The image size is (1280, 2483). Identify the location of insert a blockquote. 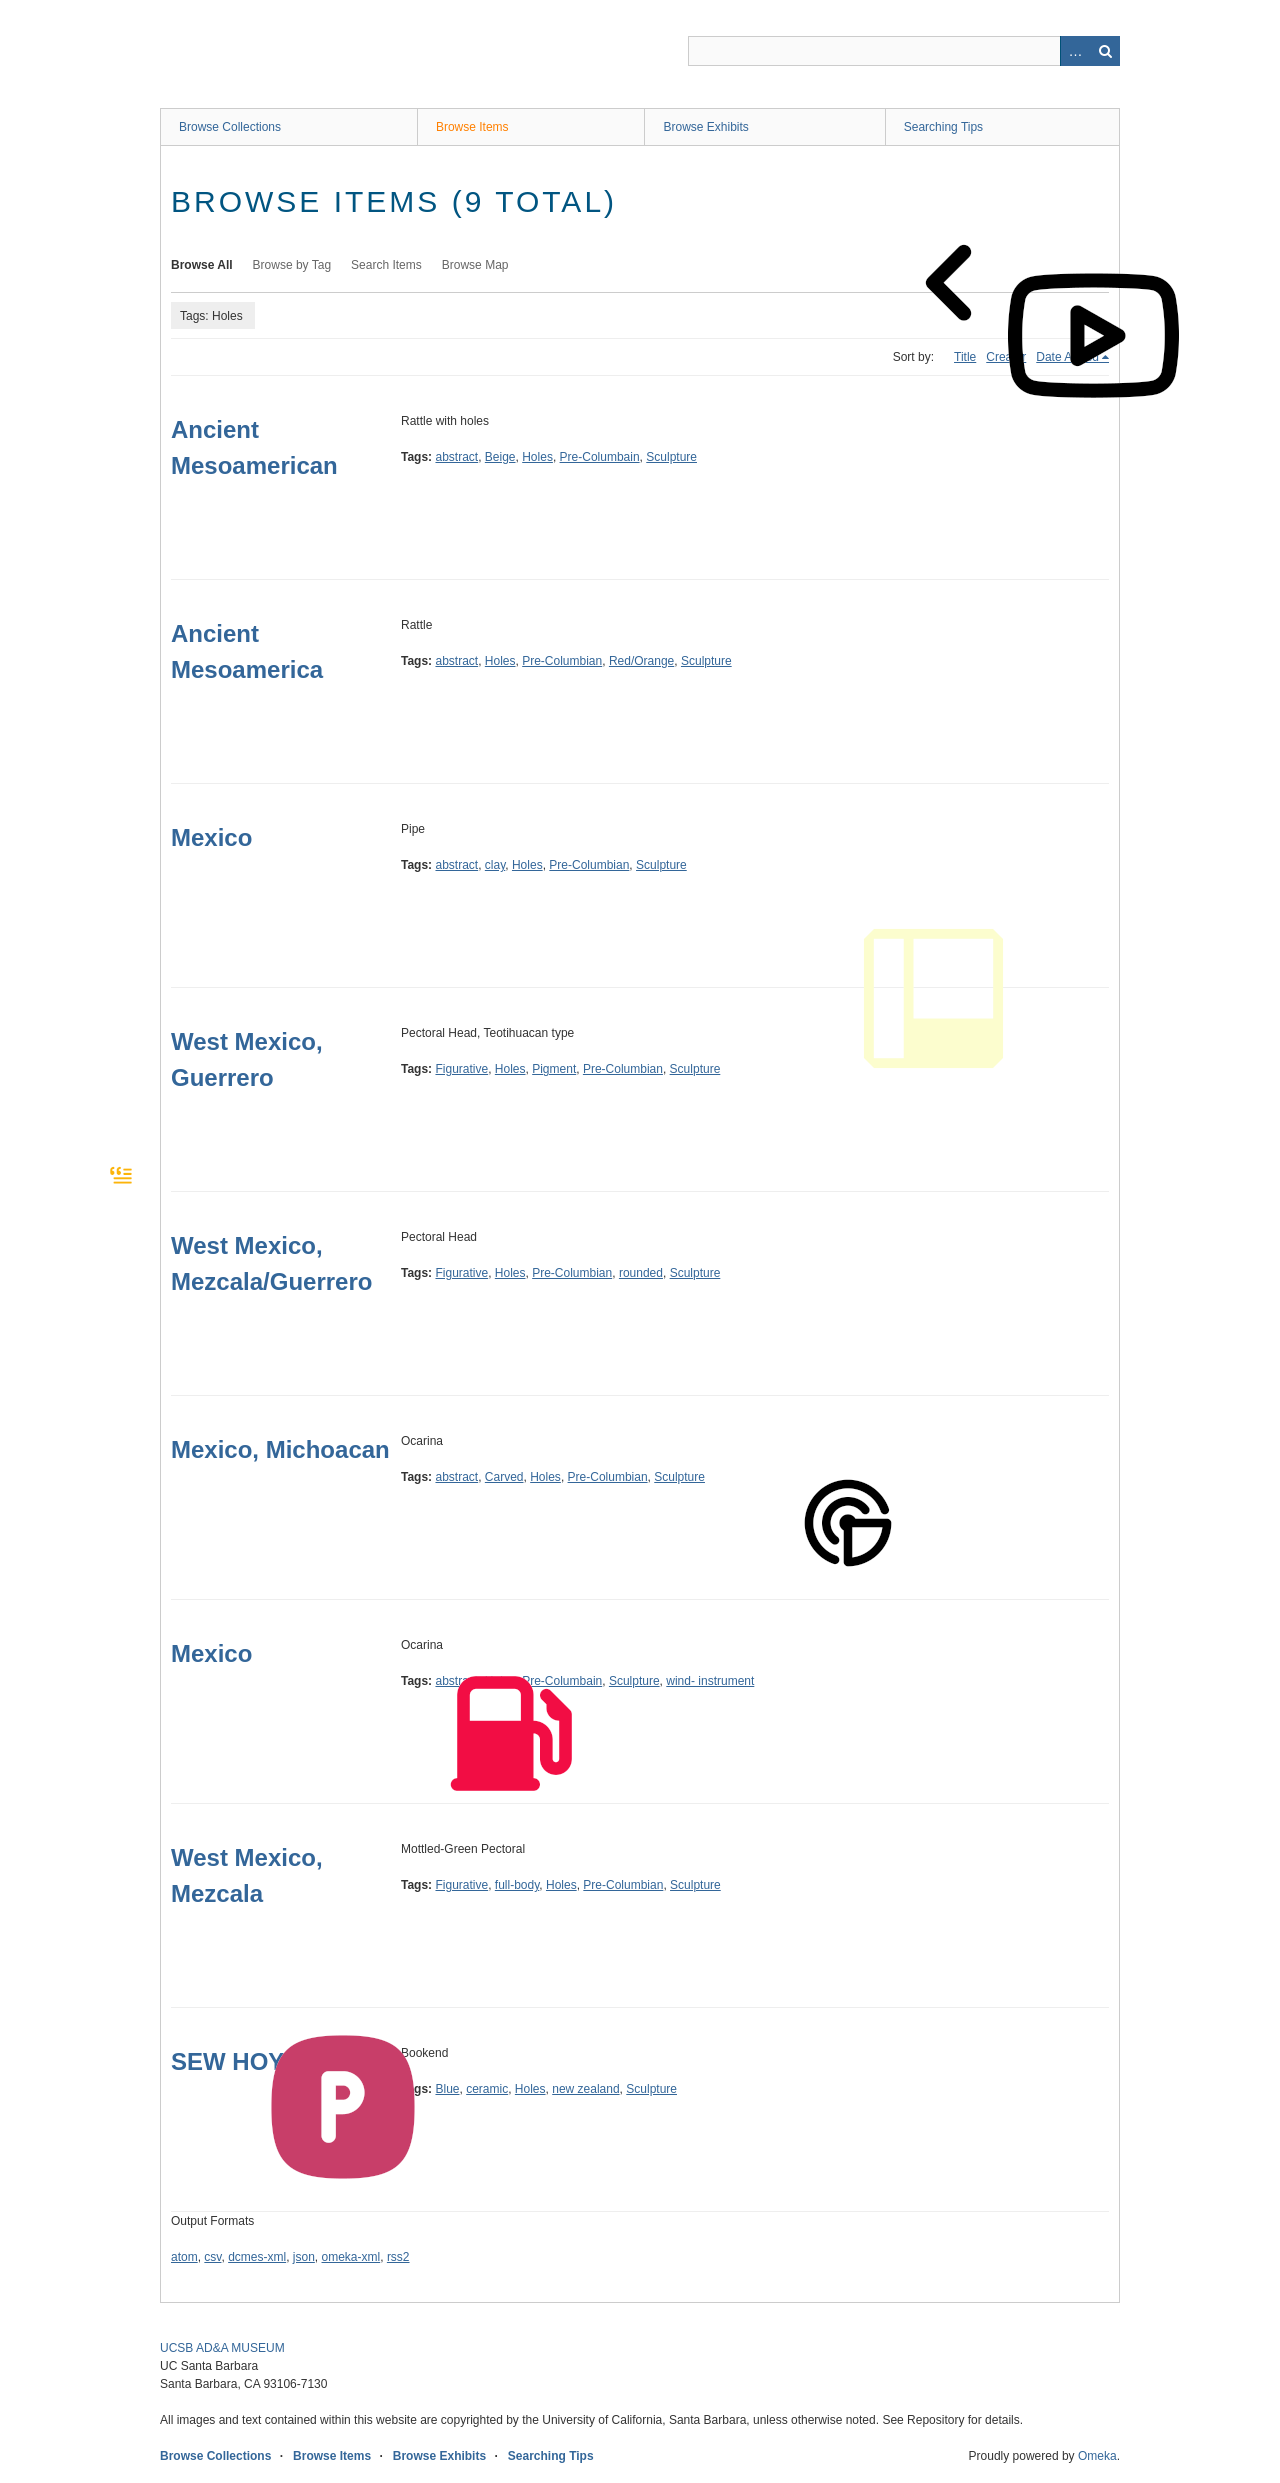
(121, 1175).